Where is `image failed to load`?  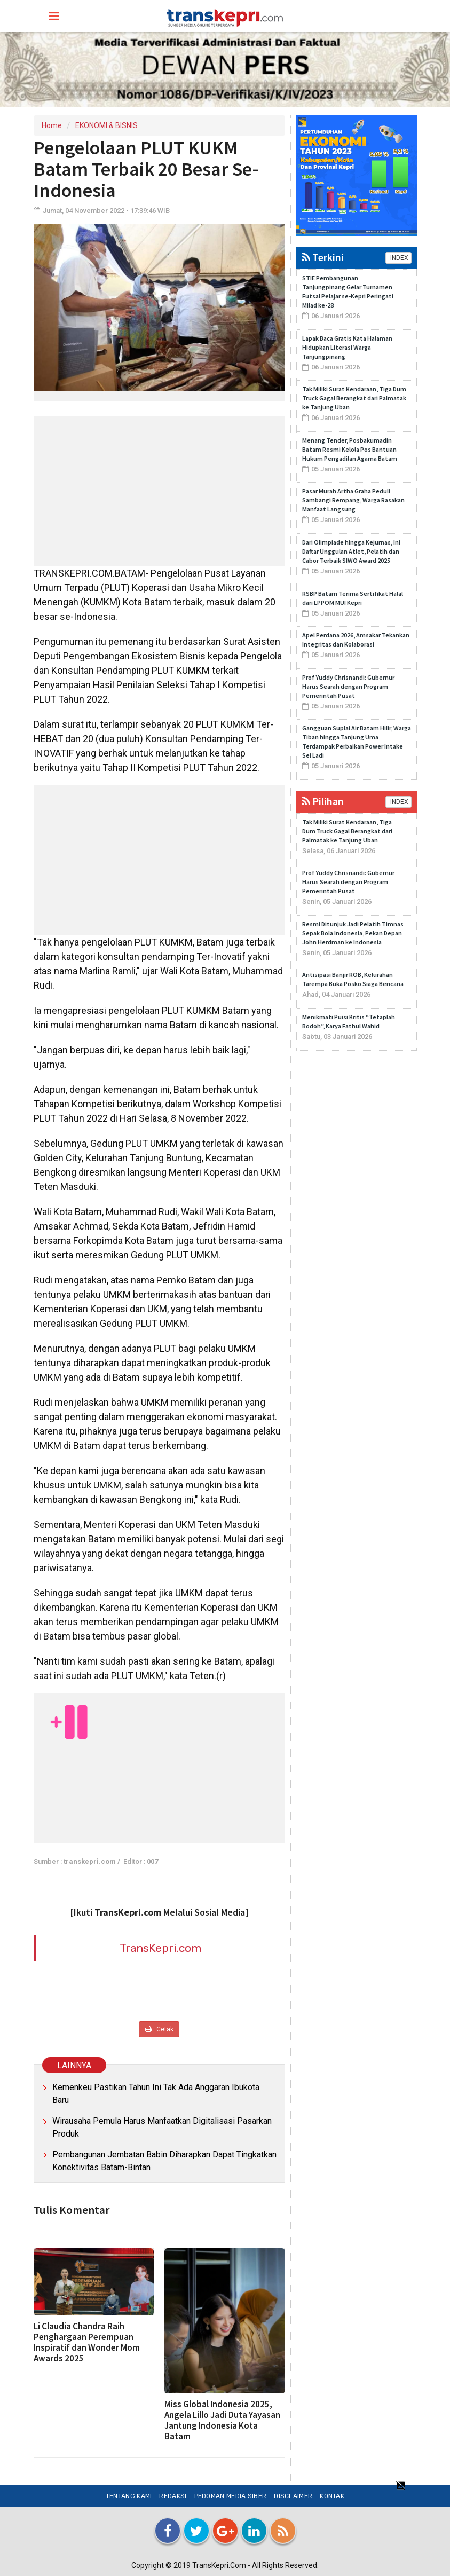 image failed to load is located at coordinates (401, 2485).